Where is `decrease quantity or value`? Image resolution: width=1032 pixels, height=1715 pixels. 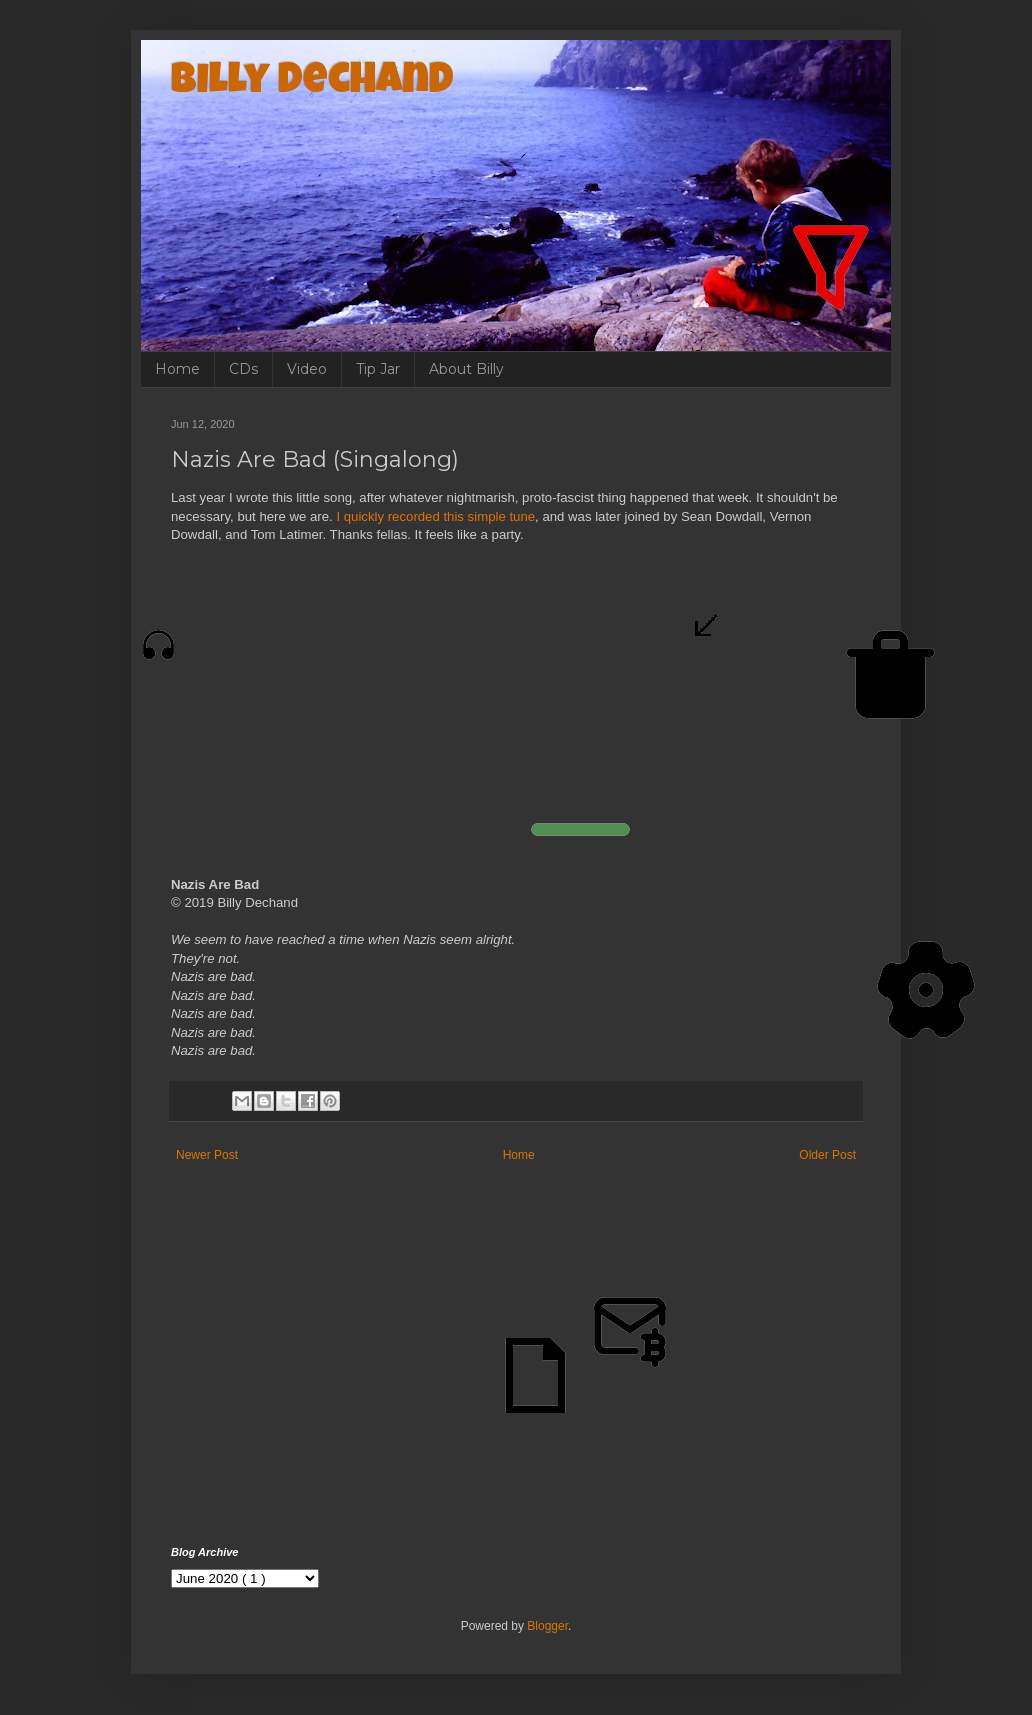
decrease quantity or value is located at coordinates (580, 829).